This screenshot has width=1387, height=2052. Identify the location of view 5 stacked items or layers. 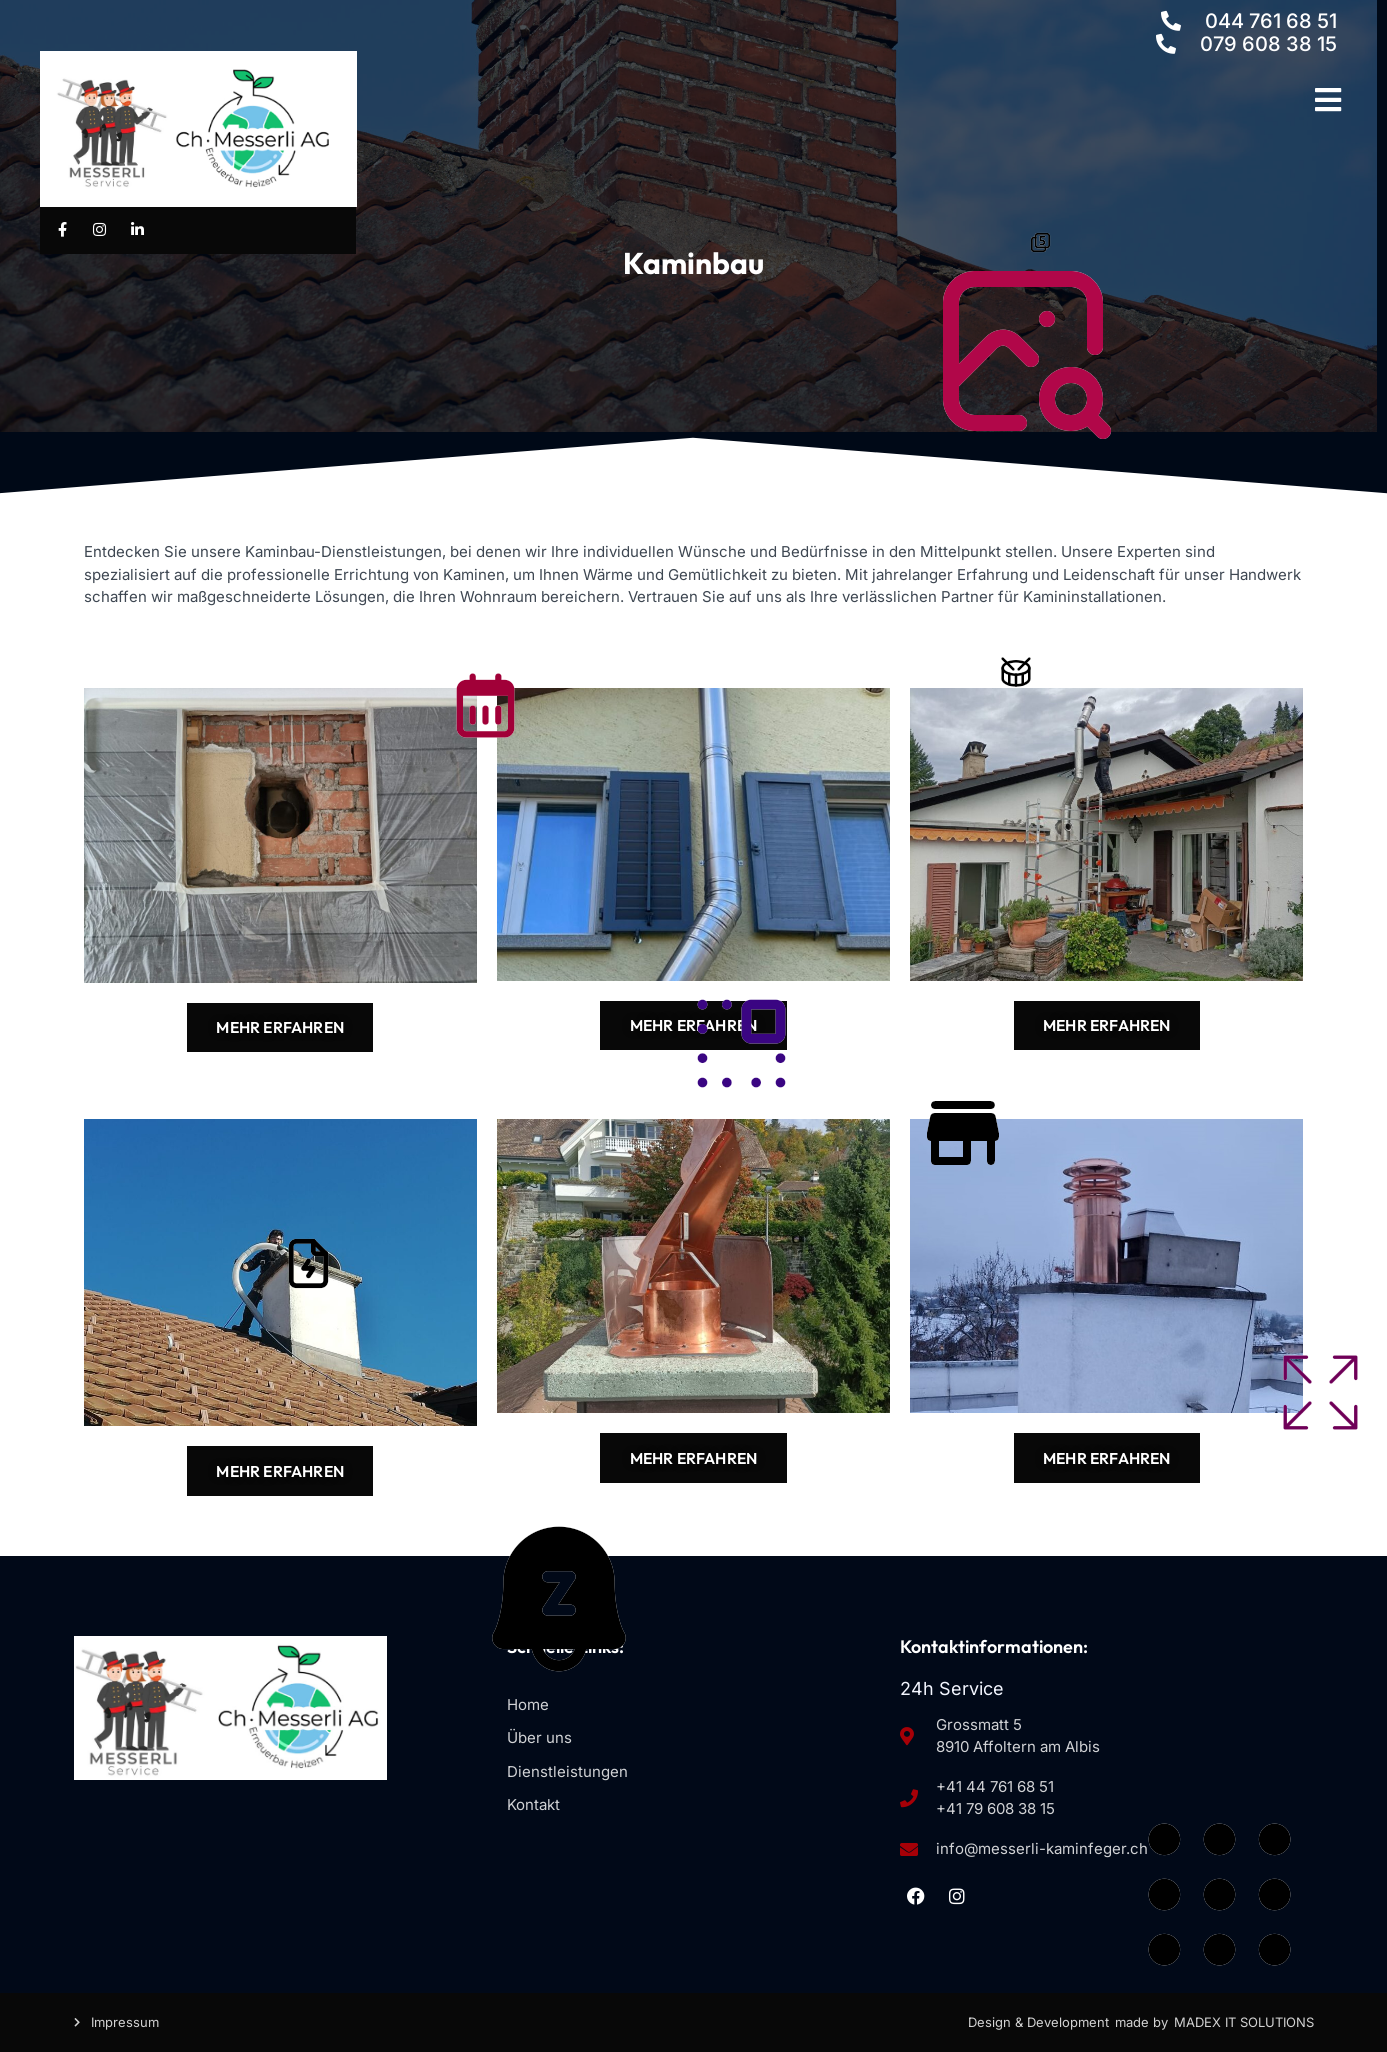
(1040, 242).